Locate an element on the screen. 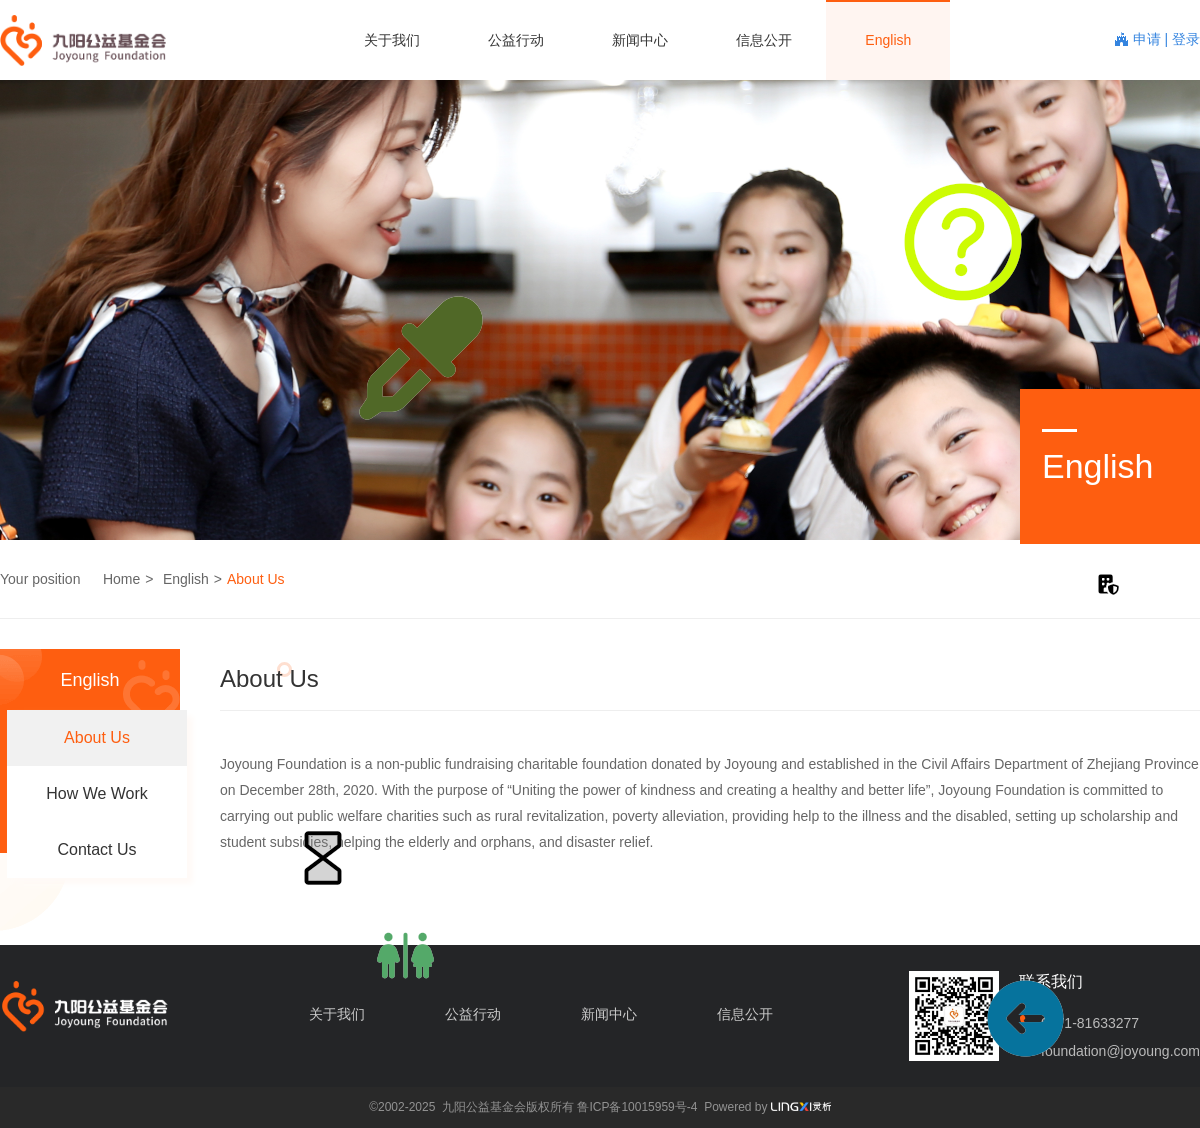  locate nearby restrooms is located at coordinates (405, 955).